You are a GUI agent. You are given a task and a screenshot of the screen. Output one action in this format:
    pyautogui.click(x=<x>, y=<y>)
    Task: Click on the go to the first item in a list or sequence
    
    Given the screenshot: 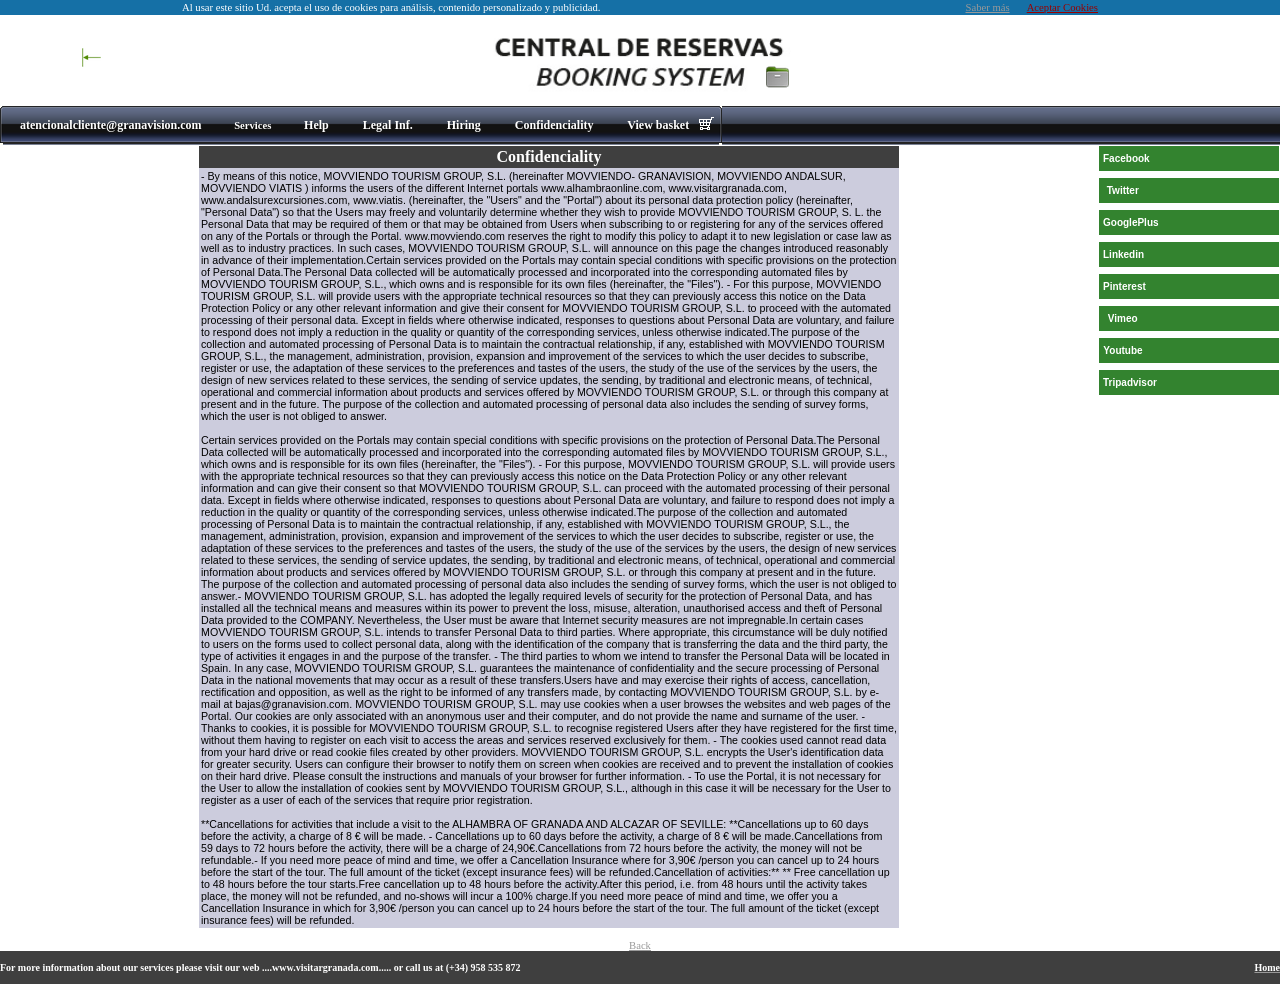 What is the action you would take?
    pyautogui.click(x=91, y=57)
    